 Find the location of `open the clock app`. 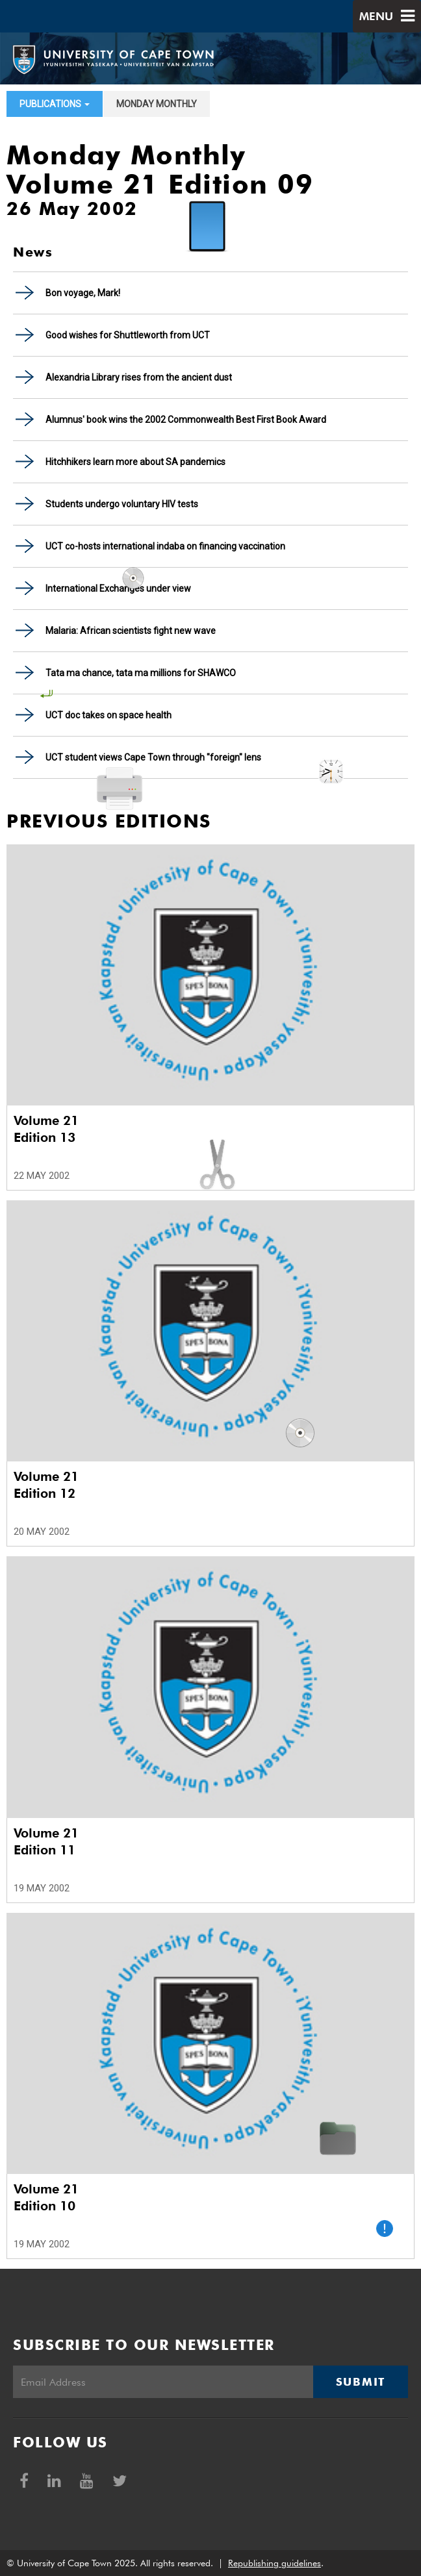

open the clock app is located at coordinates (331, 771).